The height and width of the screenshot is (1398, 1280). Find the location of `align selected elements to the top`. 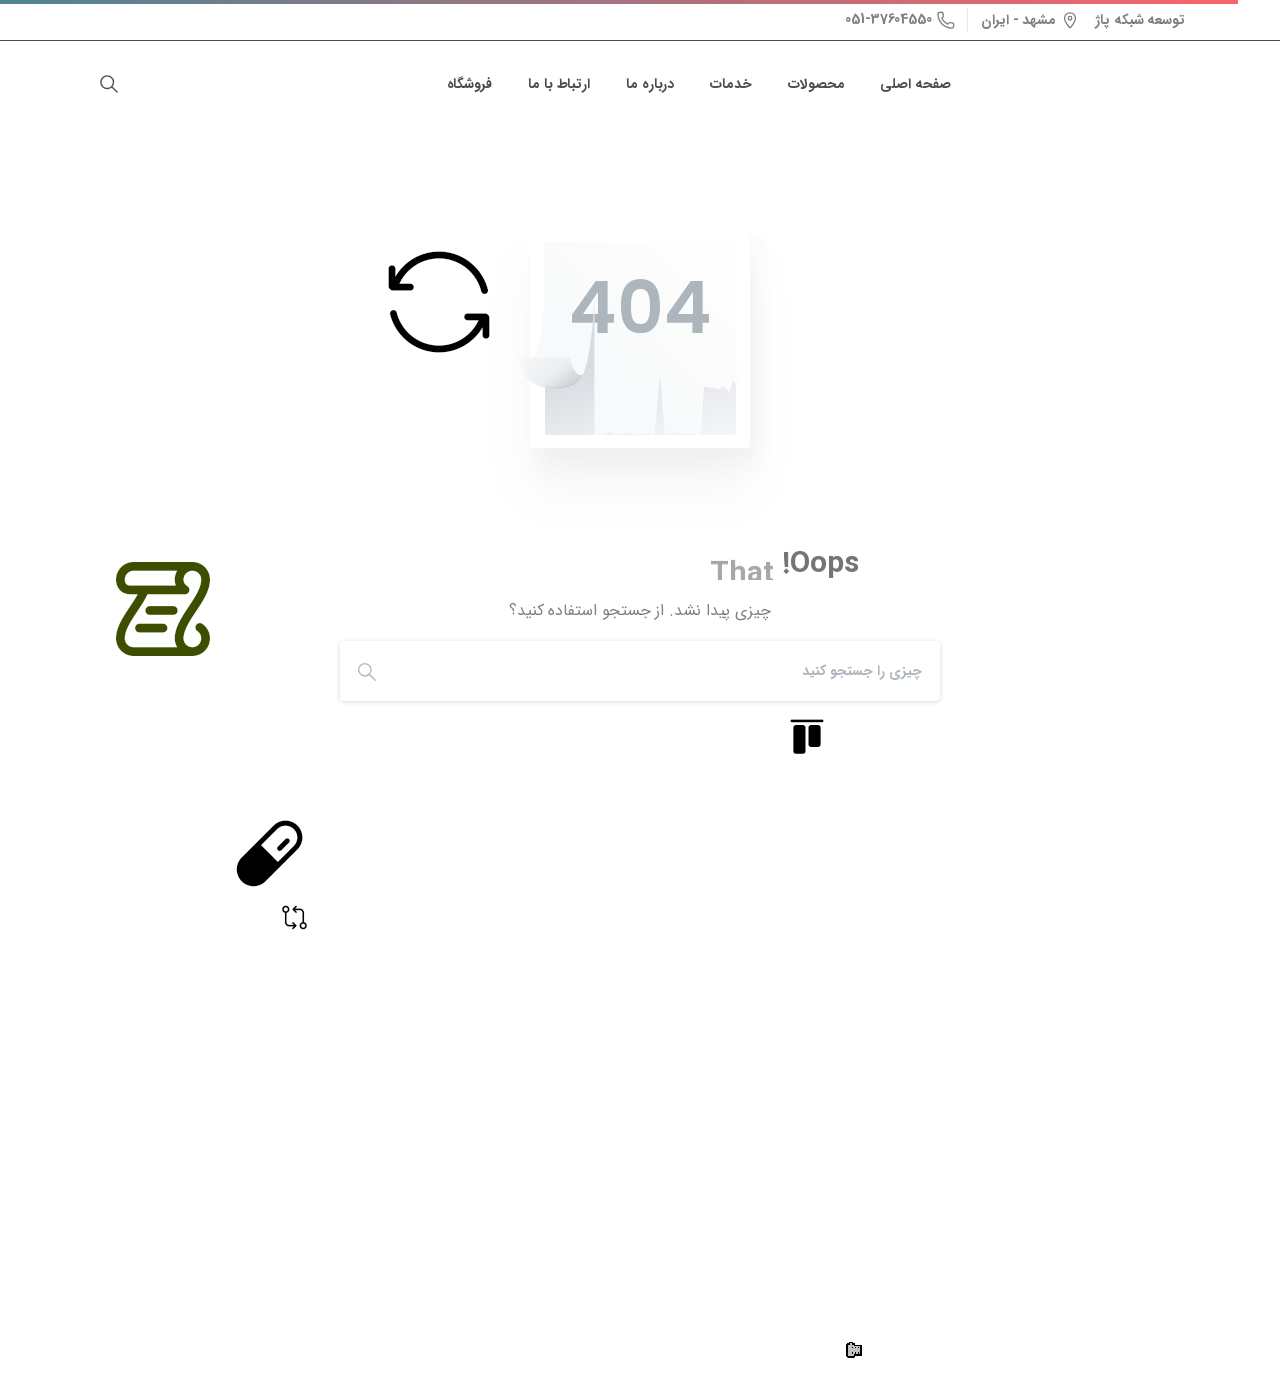

align selected elements to the top is located at coordinates (807, 736).